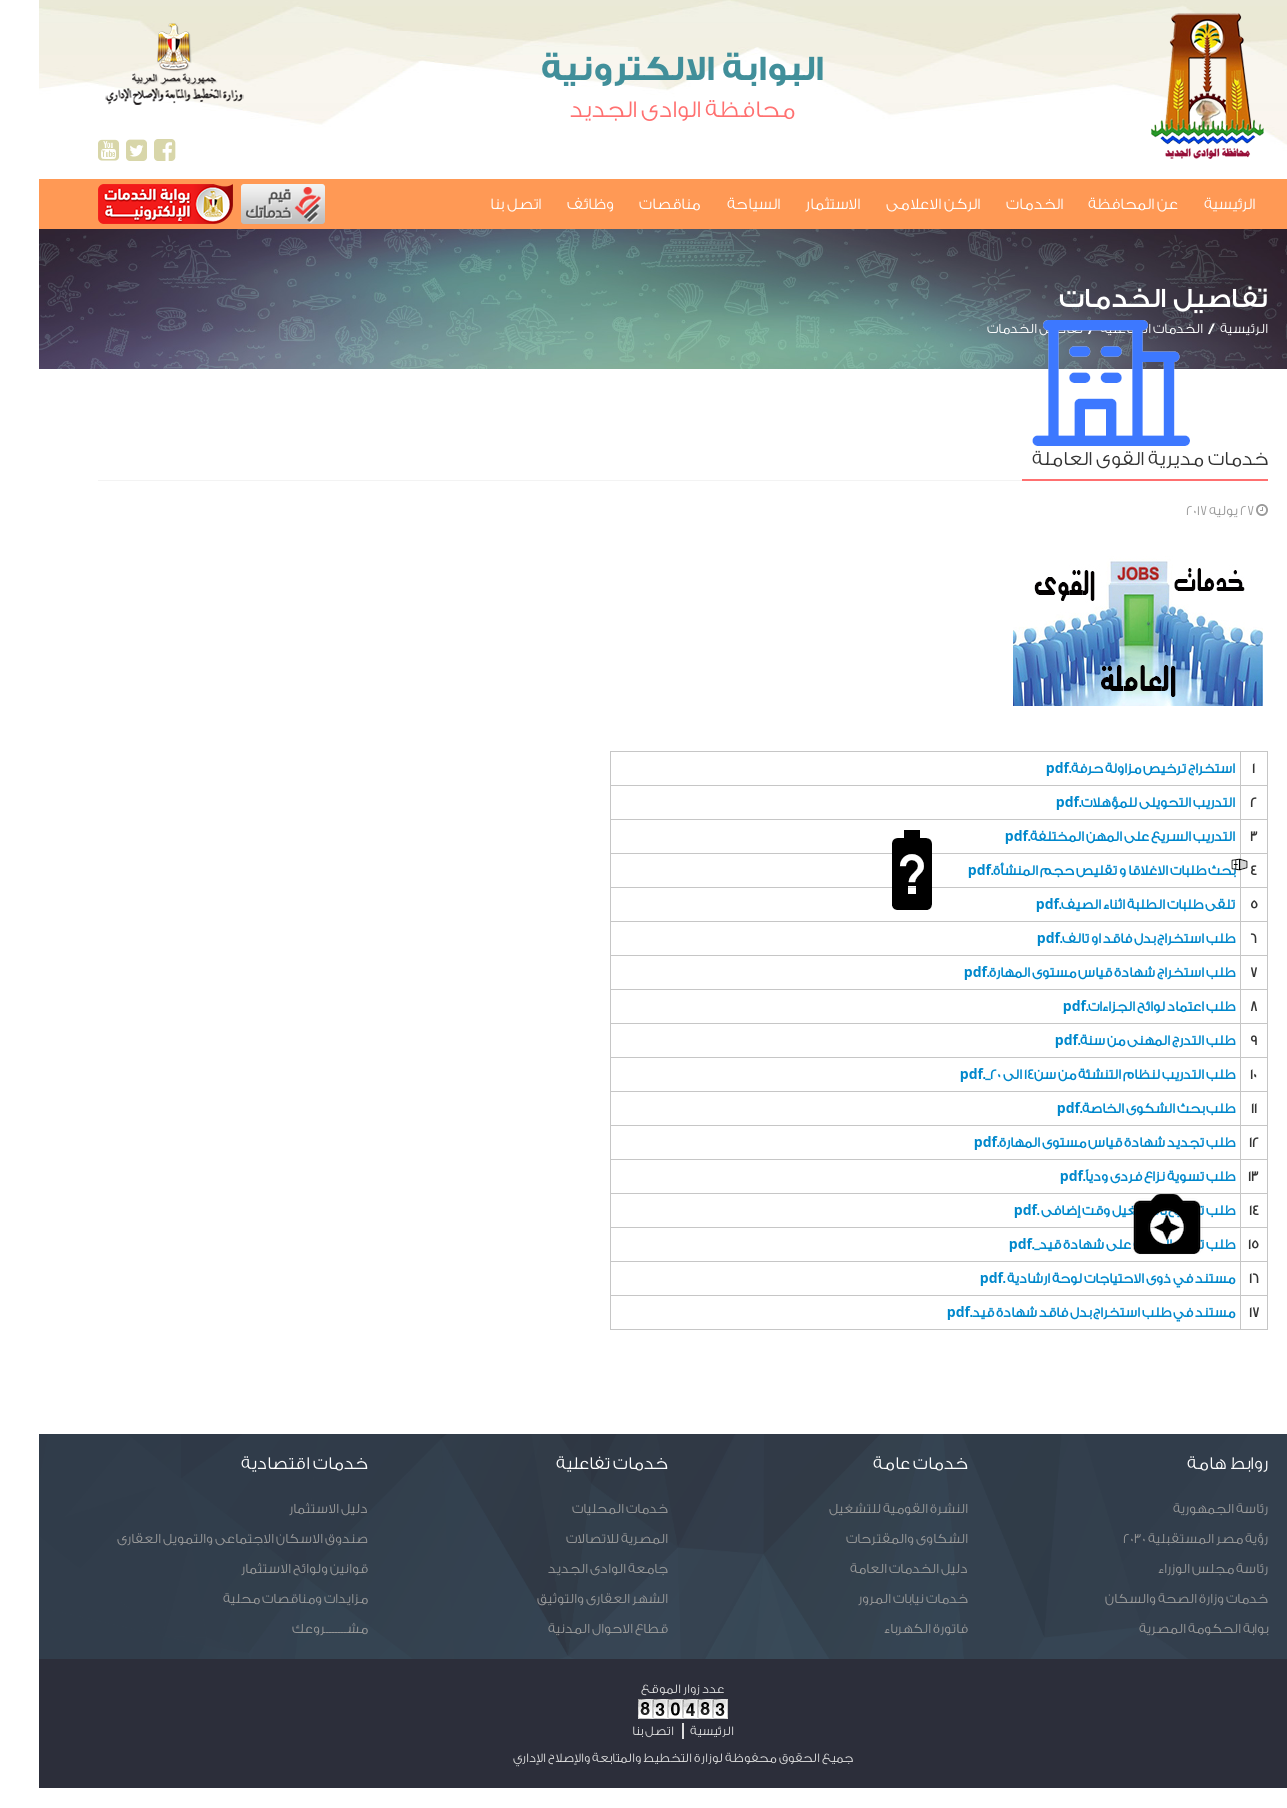 This screenshot has height=1808, width=1287. I want to click on view office or workplace location, so click(1106, 383).